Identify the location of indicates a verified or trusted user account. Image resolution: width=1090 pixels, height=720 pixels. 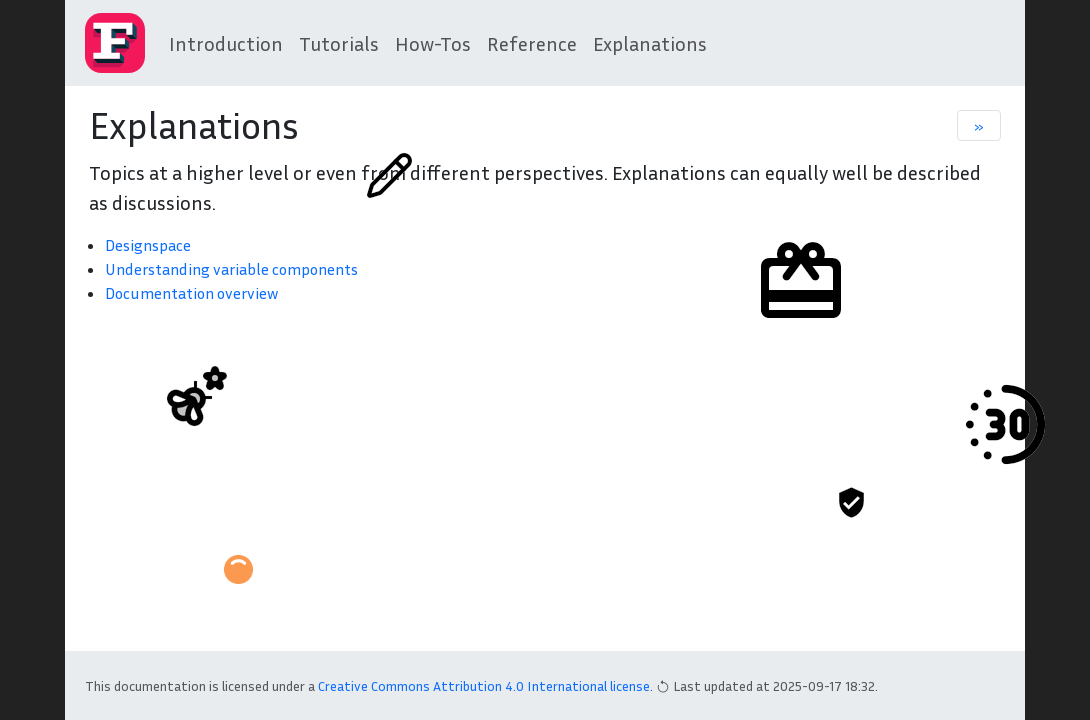
(851, 502).